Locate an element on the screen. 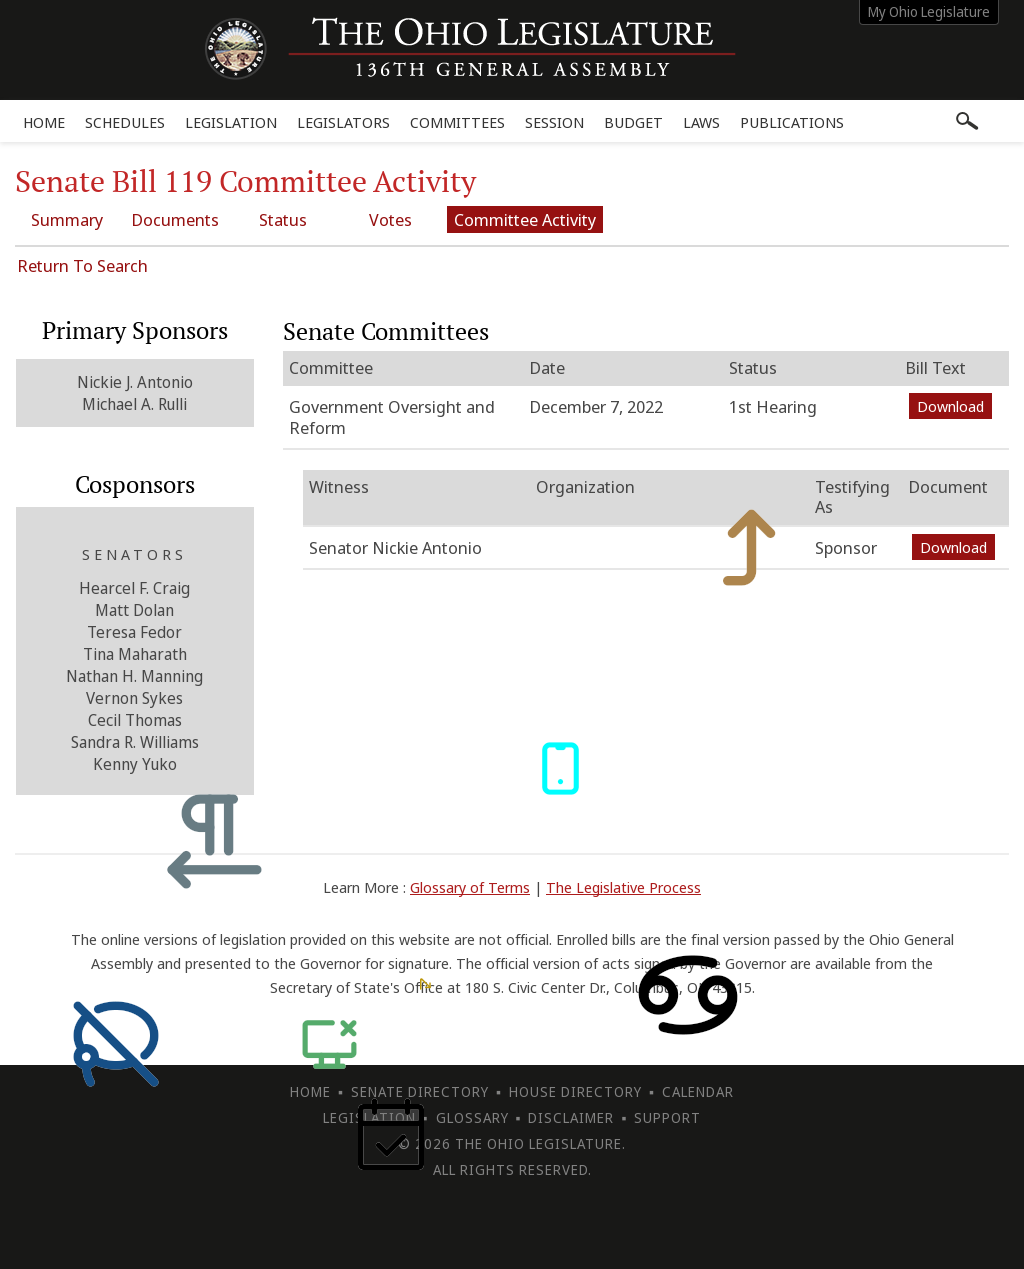  confirm or complete a scheduled event is located at coordinates (391, 1137).